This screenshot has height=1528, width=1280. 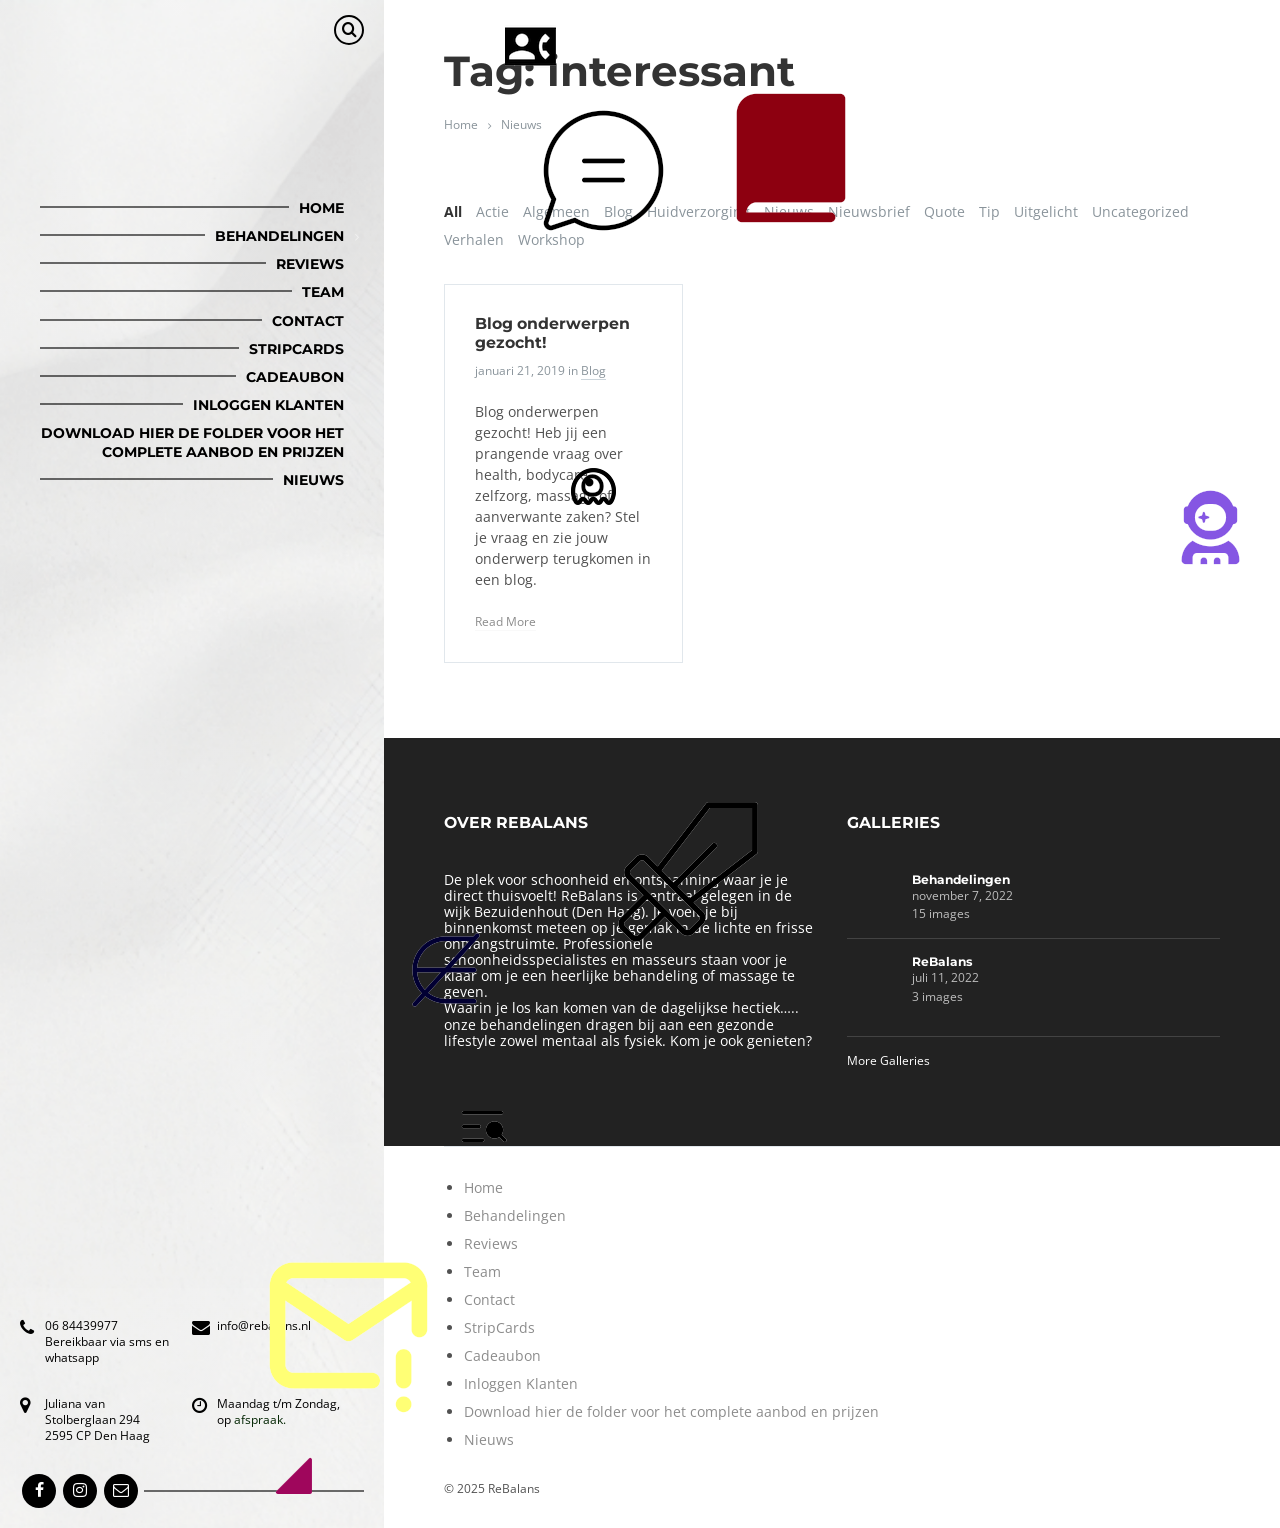 I want to click on open library or reading list, so click(x=791, y=158).